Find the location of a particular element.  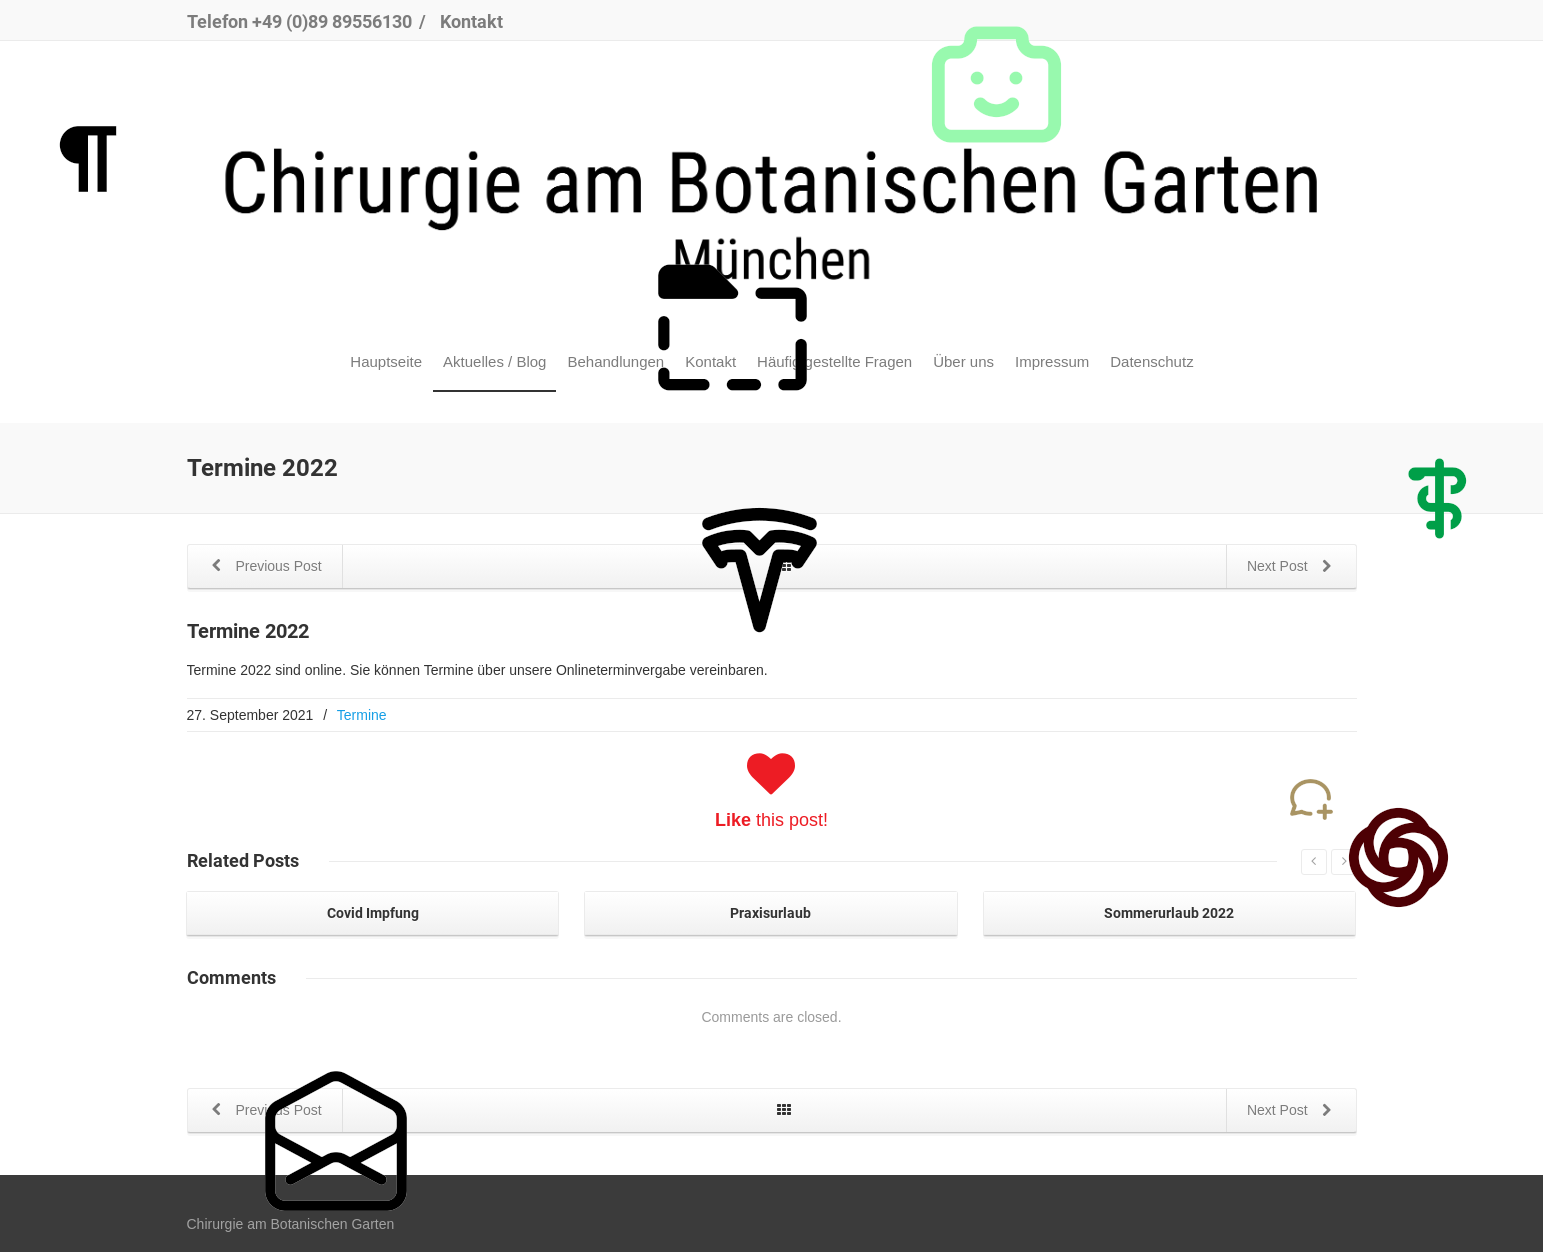

start a new conversation is located at coordinates (1310, 797).